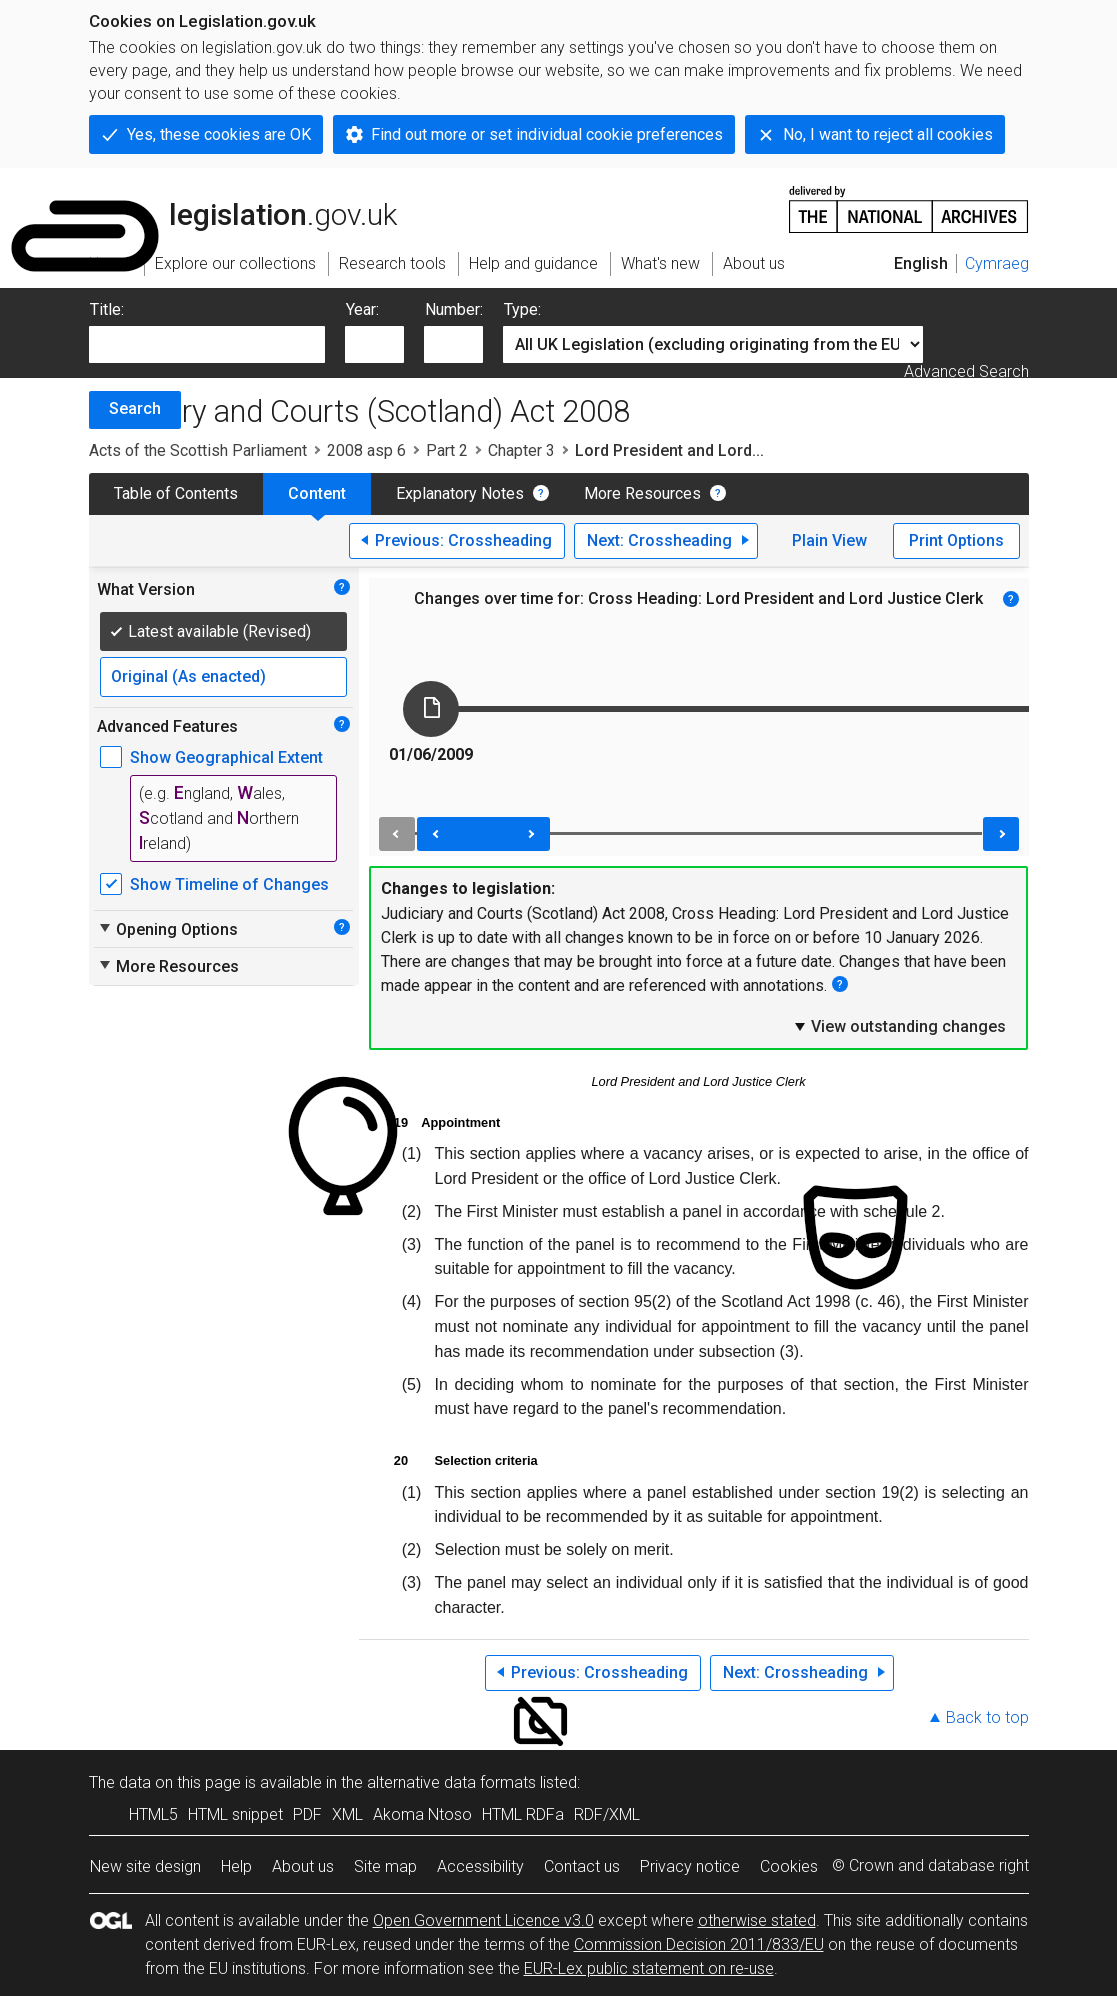 The image size is (1117, 1996). What do you see at coordinates (855, 1237) in the screenshot?
I see `open the Grindr app` at bounding box center [855, 1237].